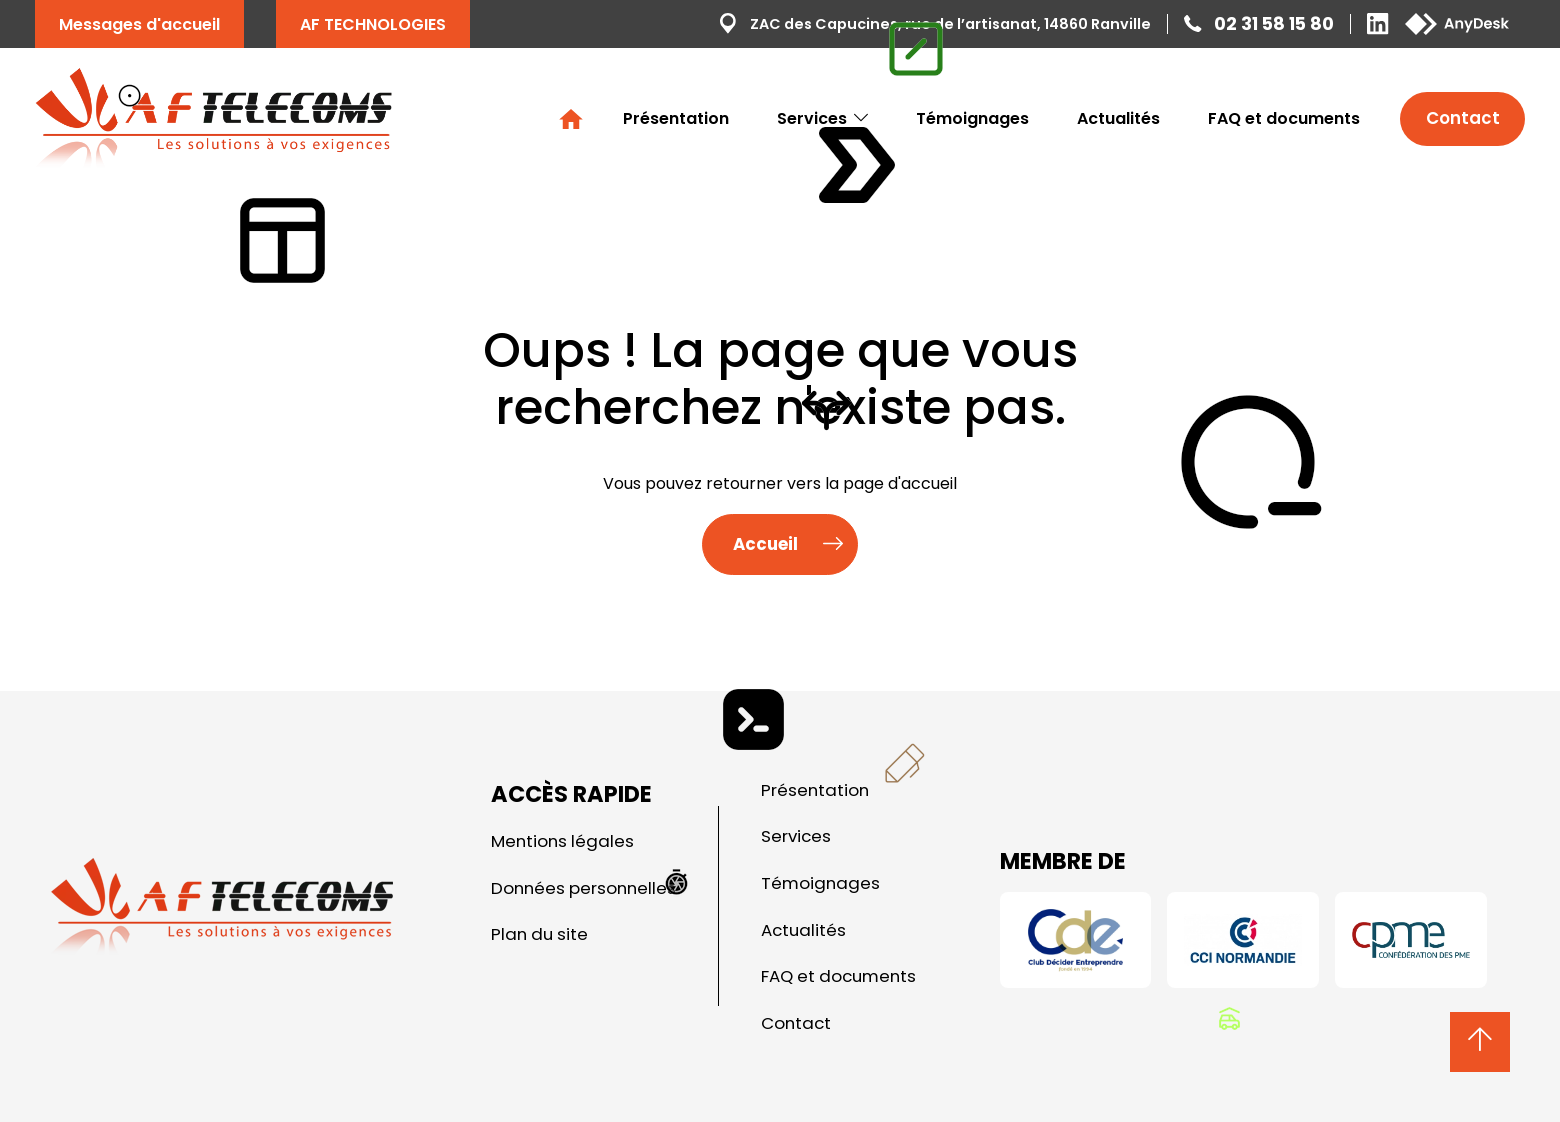 The width and height of the screenshot is (1560, 1122). What do you see at coordinates (904, 764) in the screenshot?
I see `edit or modify content` at bounding box center [904, 764].